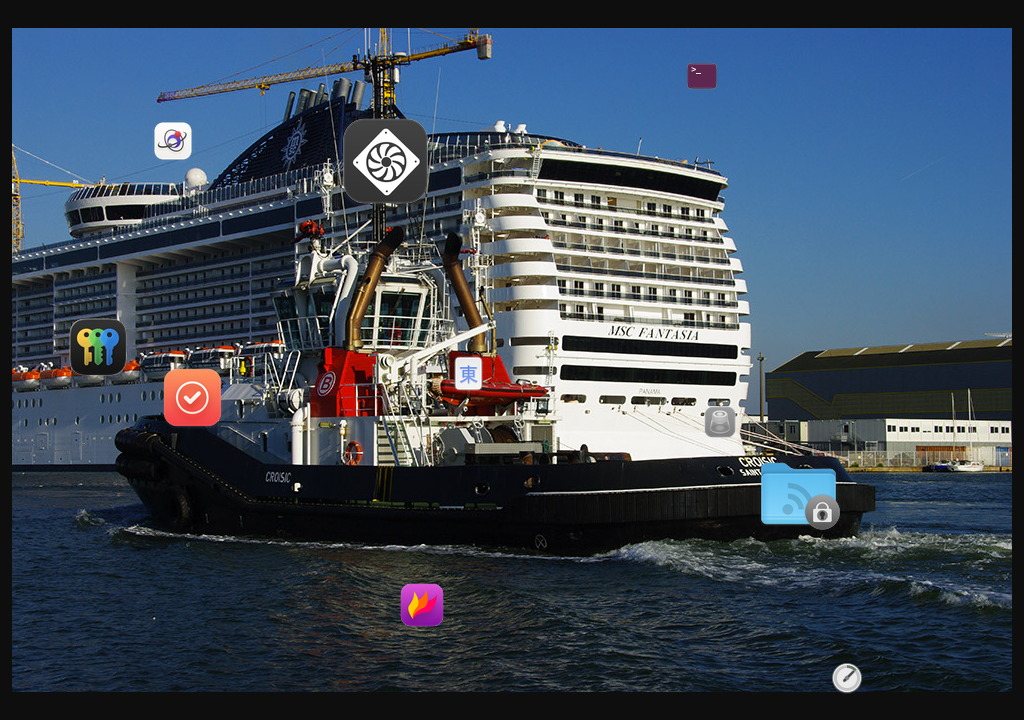 The height and width of the screenshot is (720, 1024). What do you see at coordinates (192, 397) in the screenshot?
I see `open dconf editor to modify system configuration settings` at bounding box center [192, 397].